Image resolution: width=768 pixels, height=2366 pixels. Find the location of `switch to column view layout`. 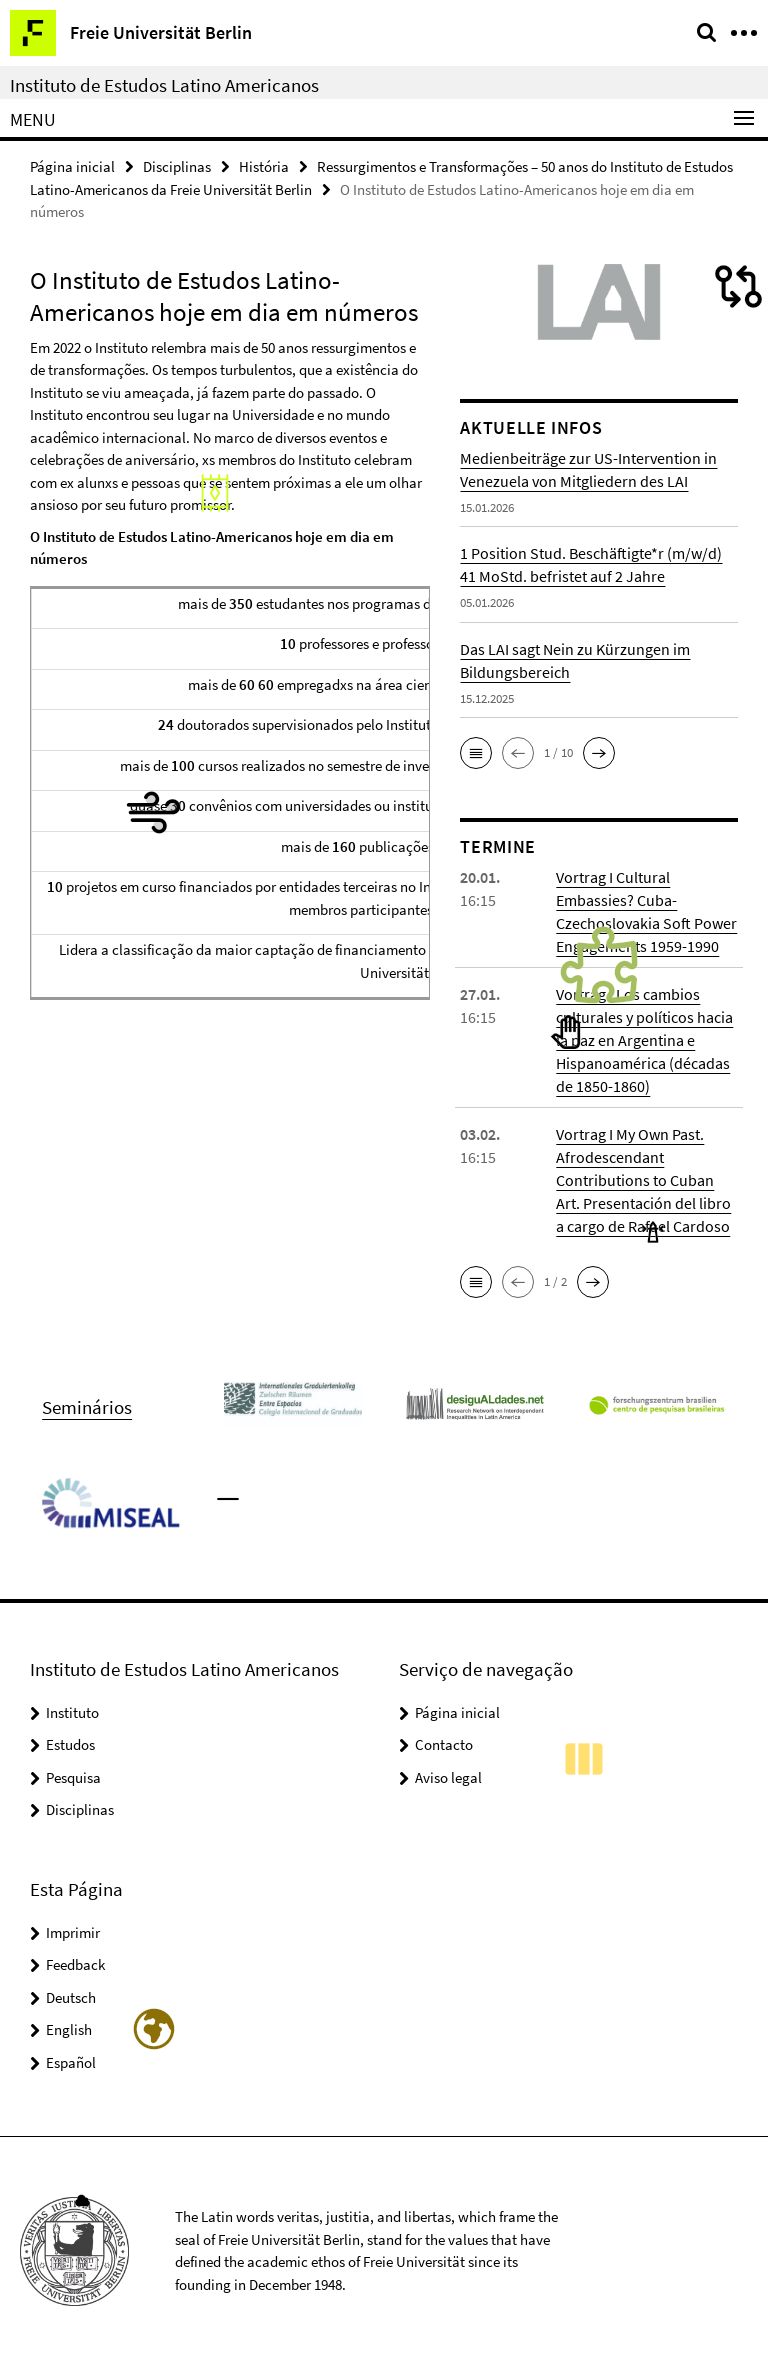

switch to column view layout is located at coordinates (584, 1759).